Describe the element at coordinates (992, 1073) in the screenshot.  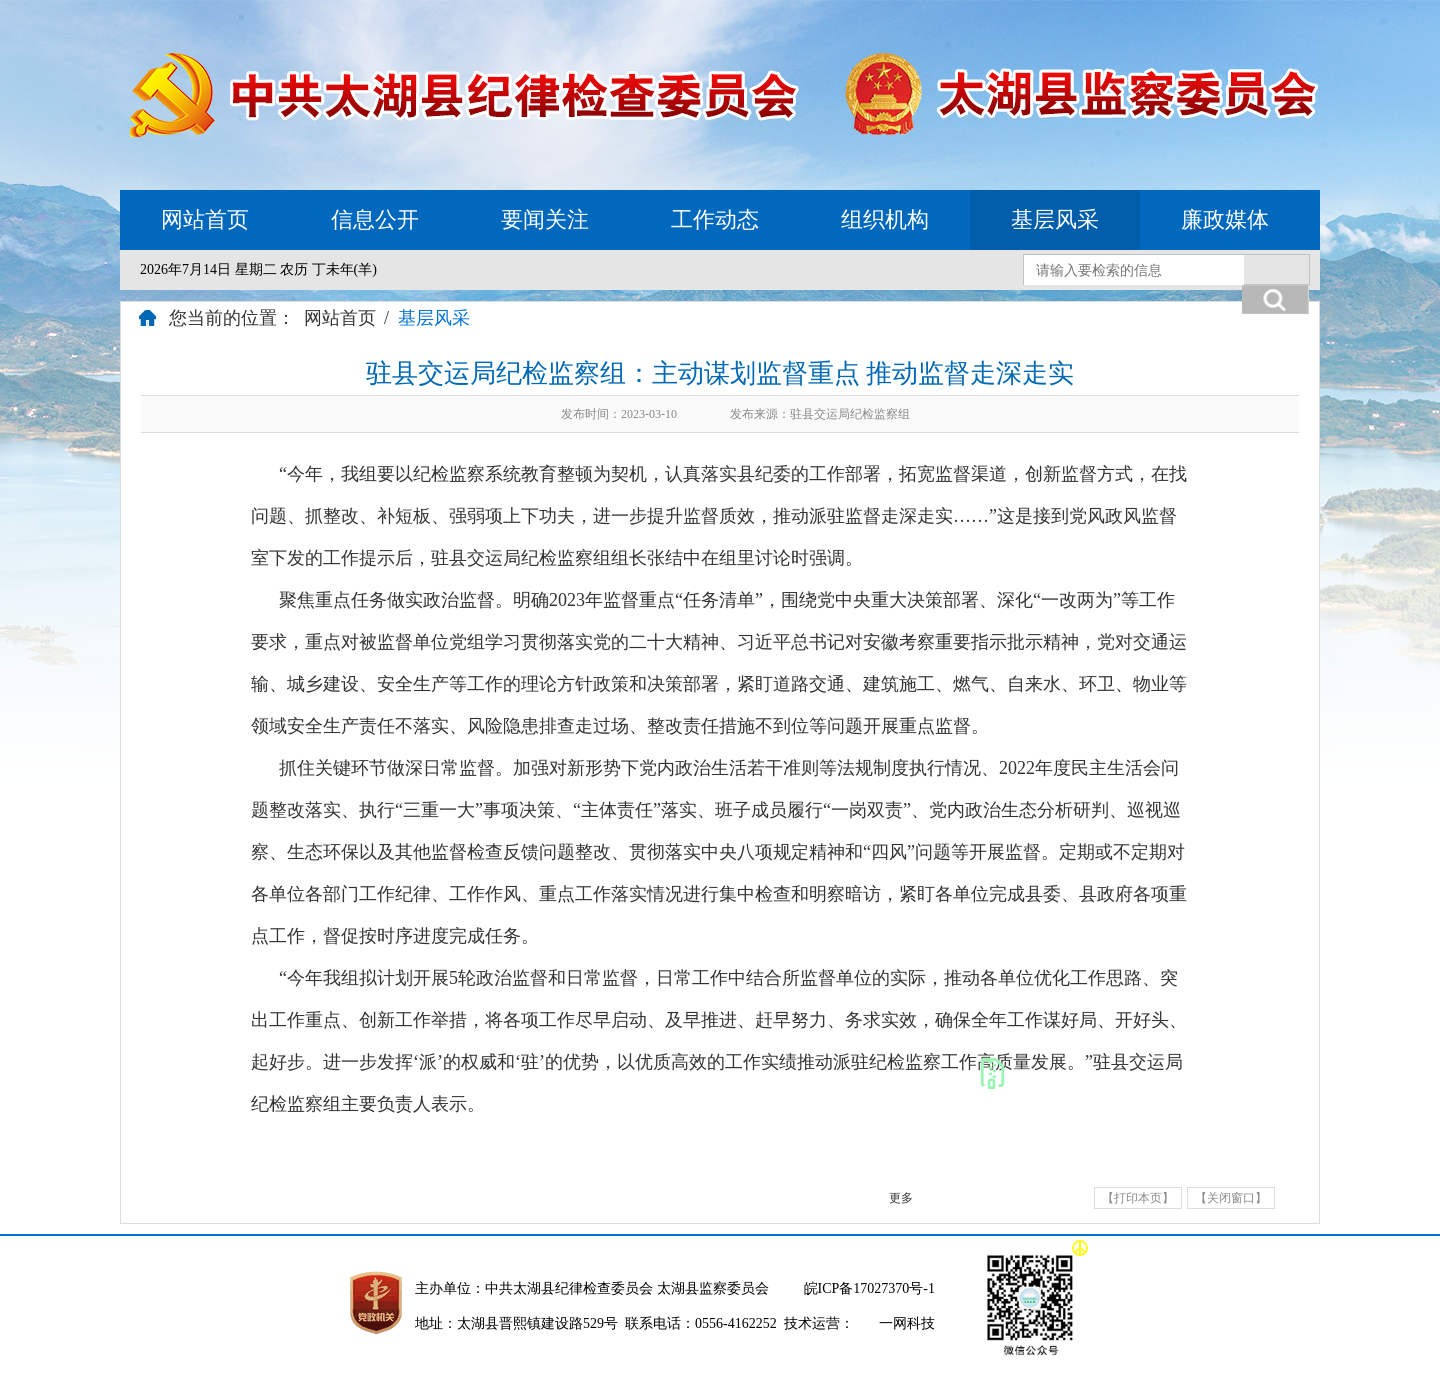
I see `view or open a compressed zip file` at that location.